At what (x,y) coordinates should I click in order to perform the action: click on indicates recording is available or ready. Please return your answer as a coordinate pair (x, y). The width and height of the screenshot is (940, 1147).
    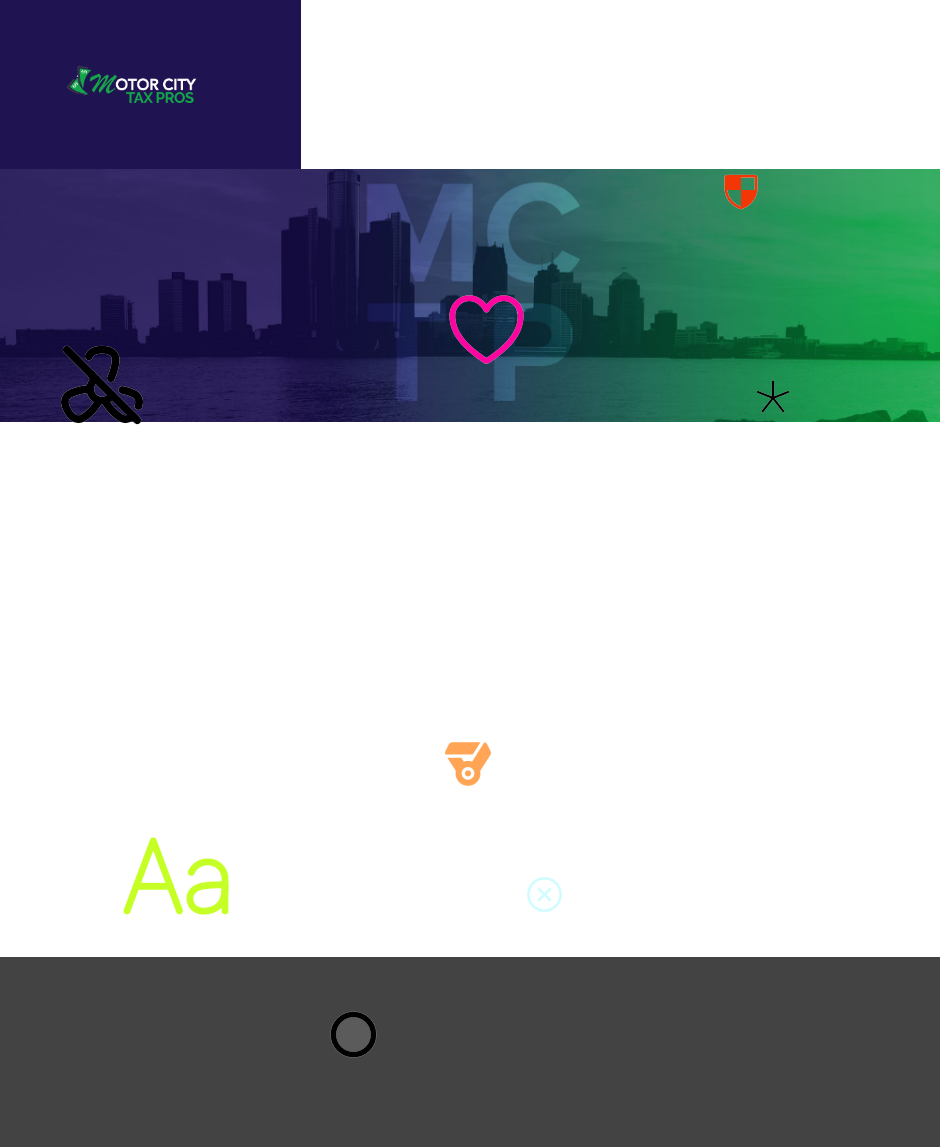
    Looking at the image, I should click on (353, 1034).